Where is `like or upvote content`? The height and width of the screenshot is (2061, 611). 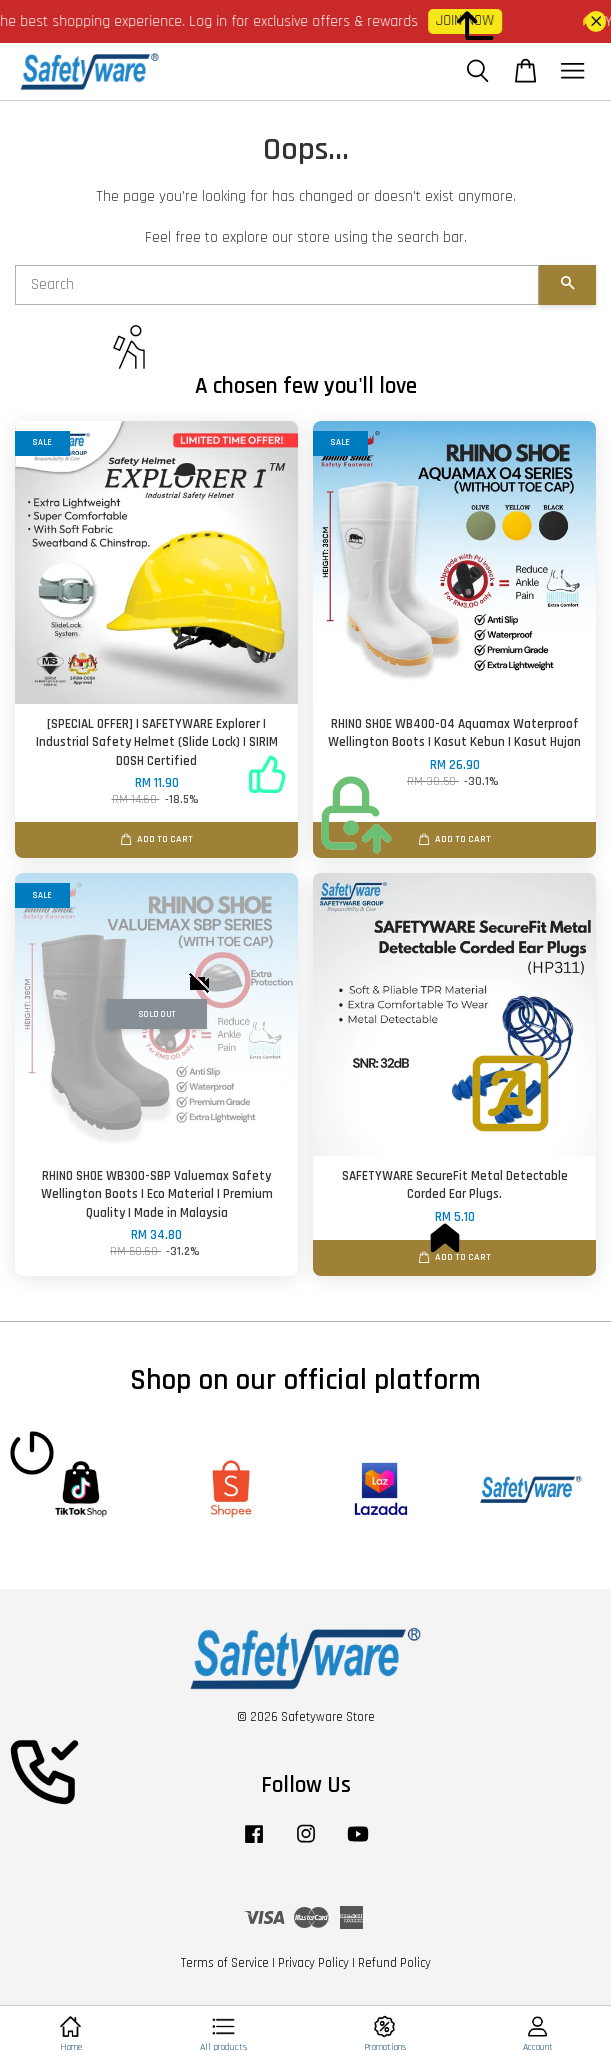 like or upvote content is located at coordinates (268, 774).